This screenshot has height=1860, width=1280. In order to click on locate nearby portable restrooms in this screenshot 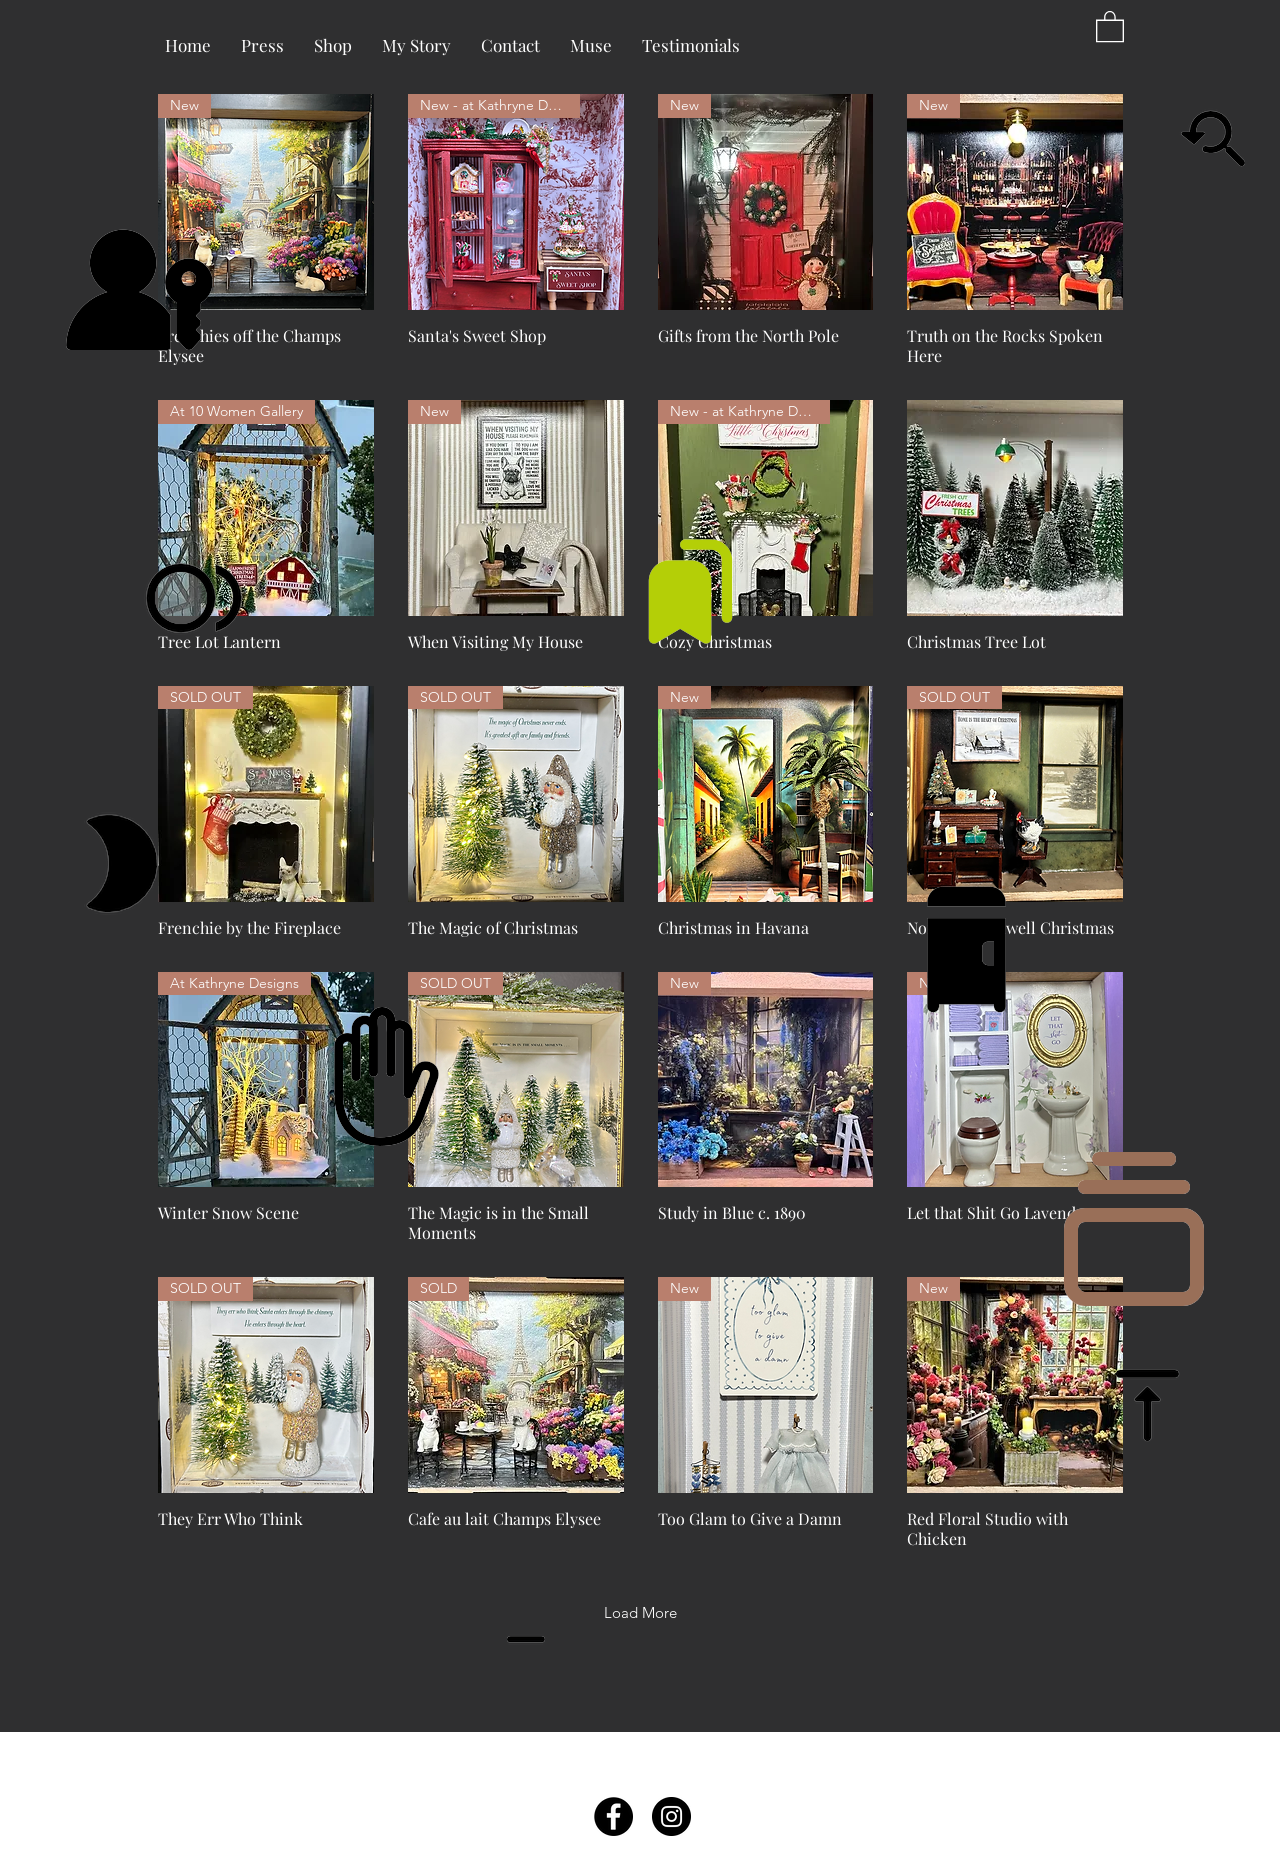, I will do `click(966, 949)`.